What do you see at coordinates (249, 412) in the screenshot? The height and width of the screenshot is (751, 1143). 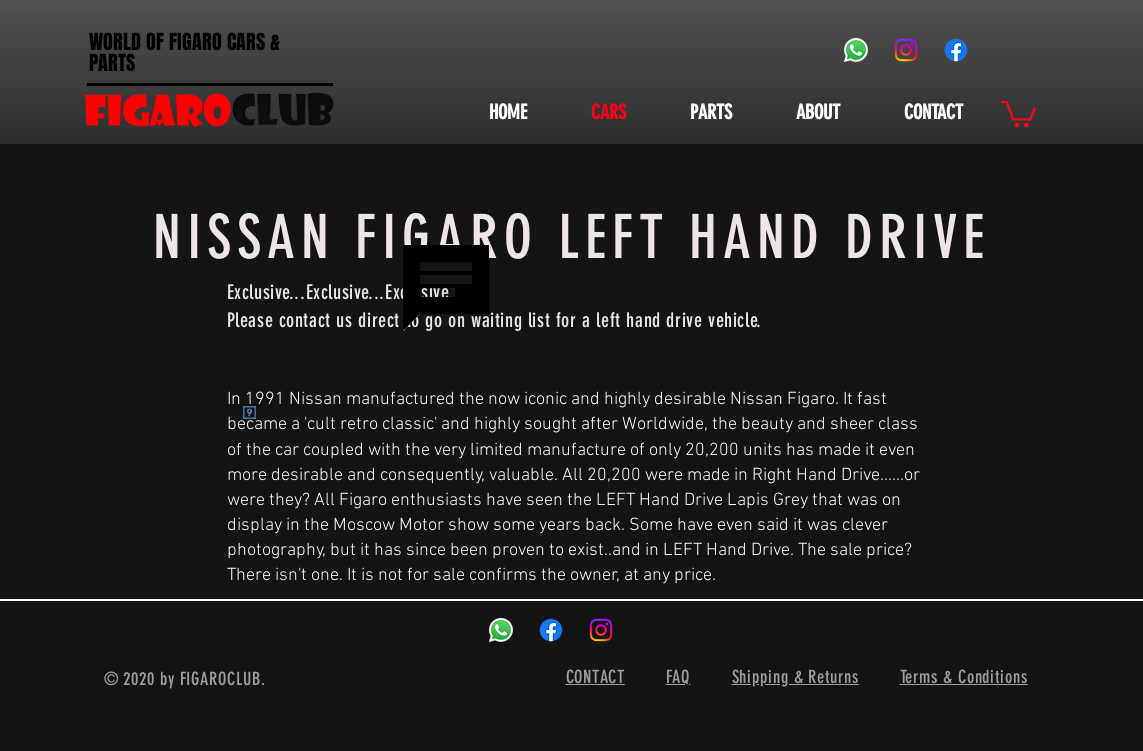 I see `select number nine` at bounding box center [249, 412].